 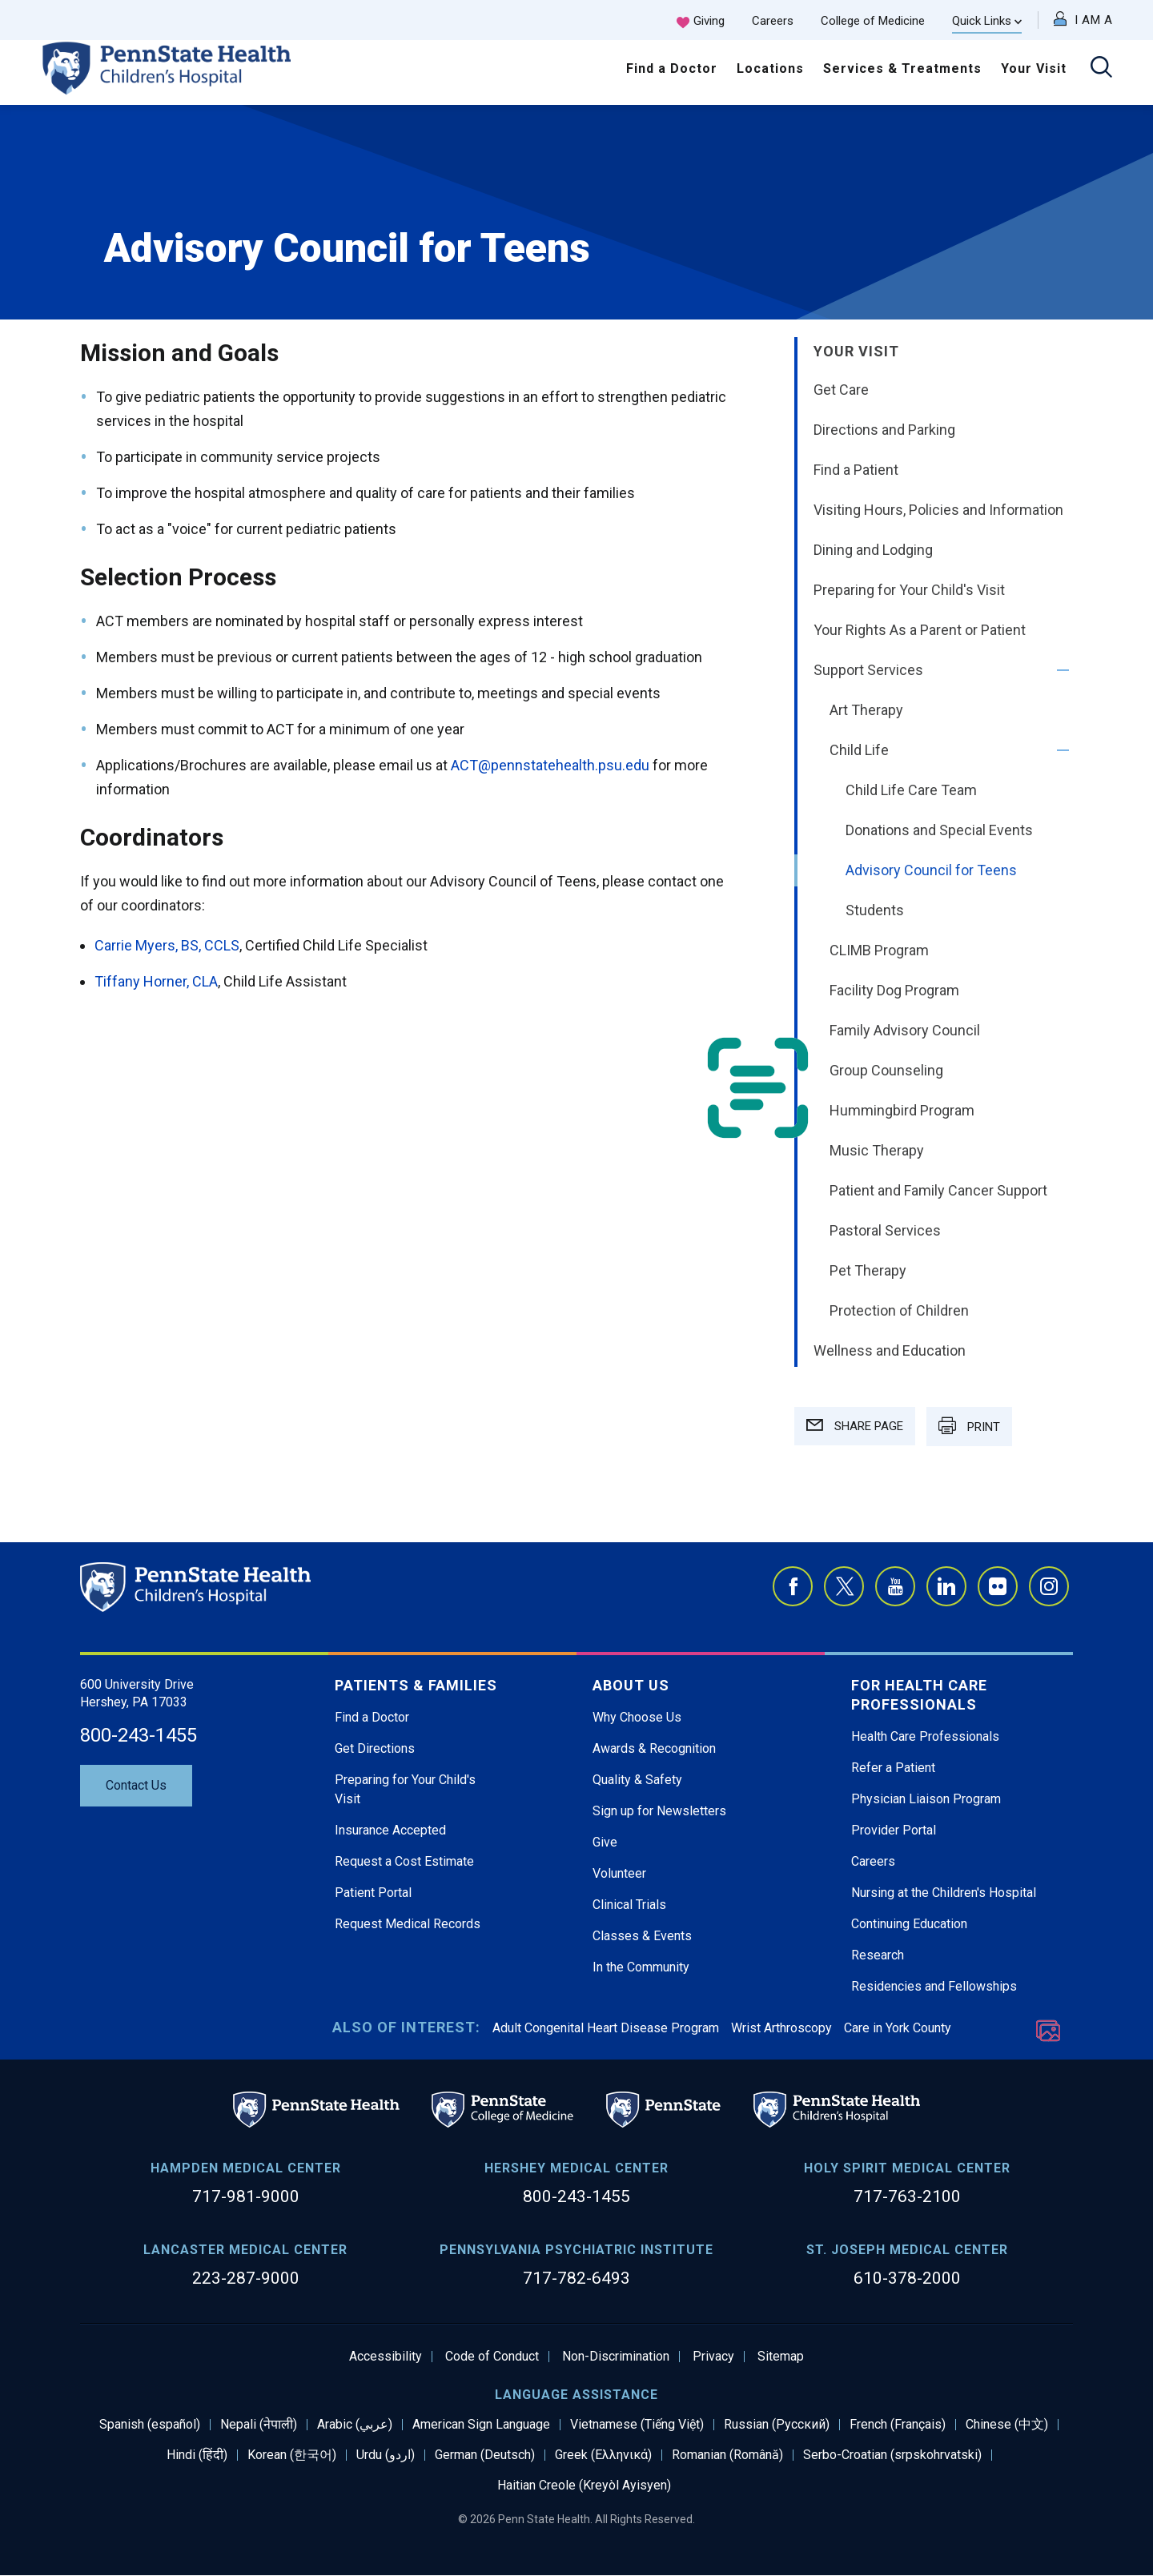 What do you see at coordinates (1048, 2031) in the screenshot?
I see `view photo gallery` at bounding box center [1048, 2031].